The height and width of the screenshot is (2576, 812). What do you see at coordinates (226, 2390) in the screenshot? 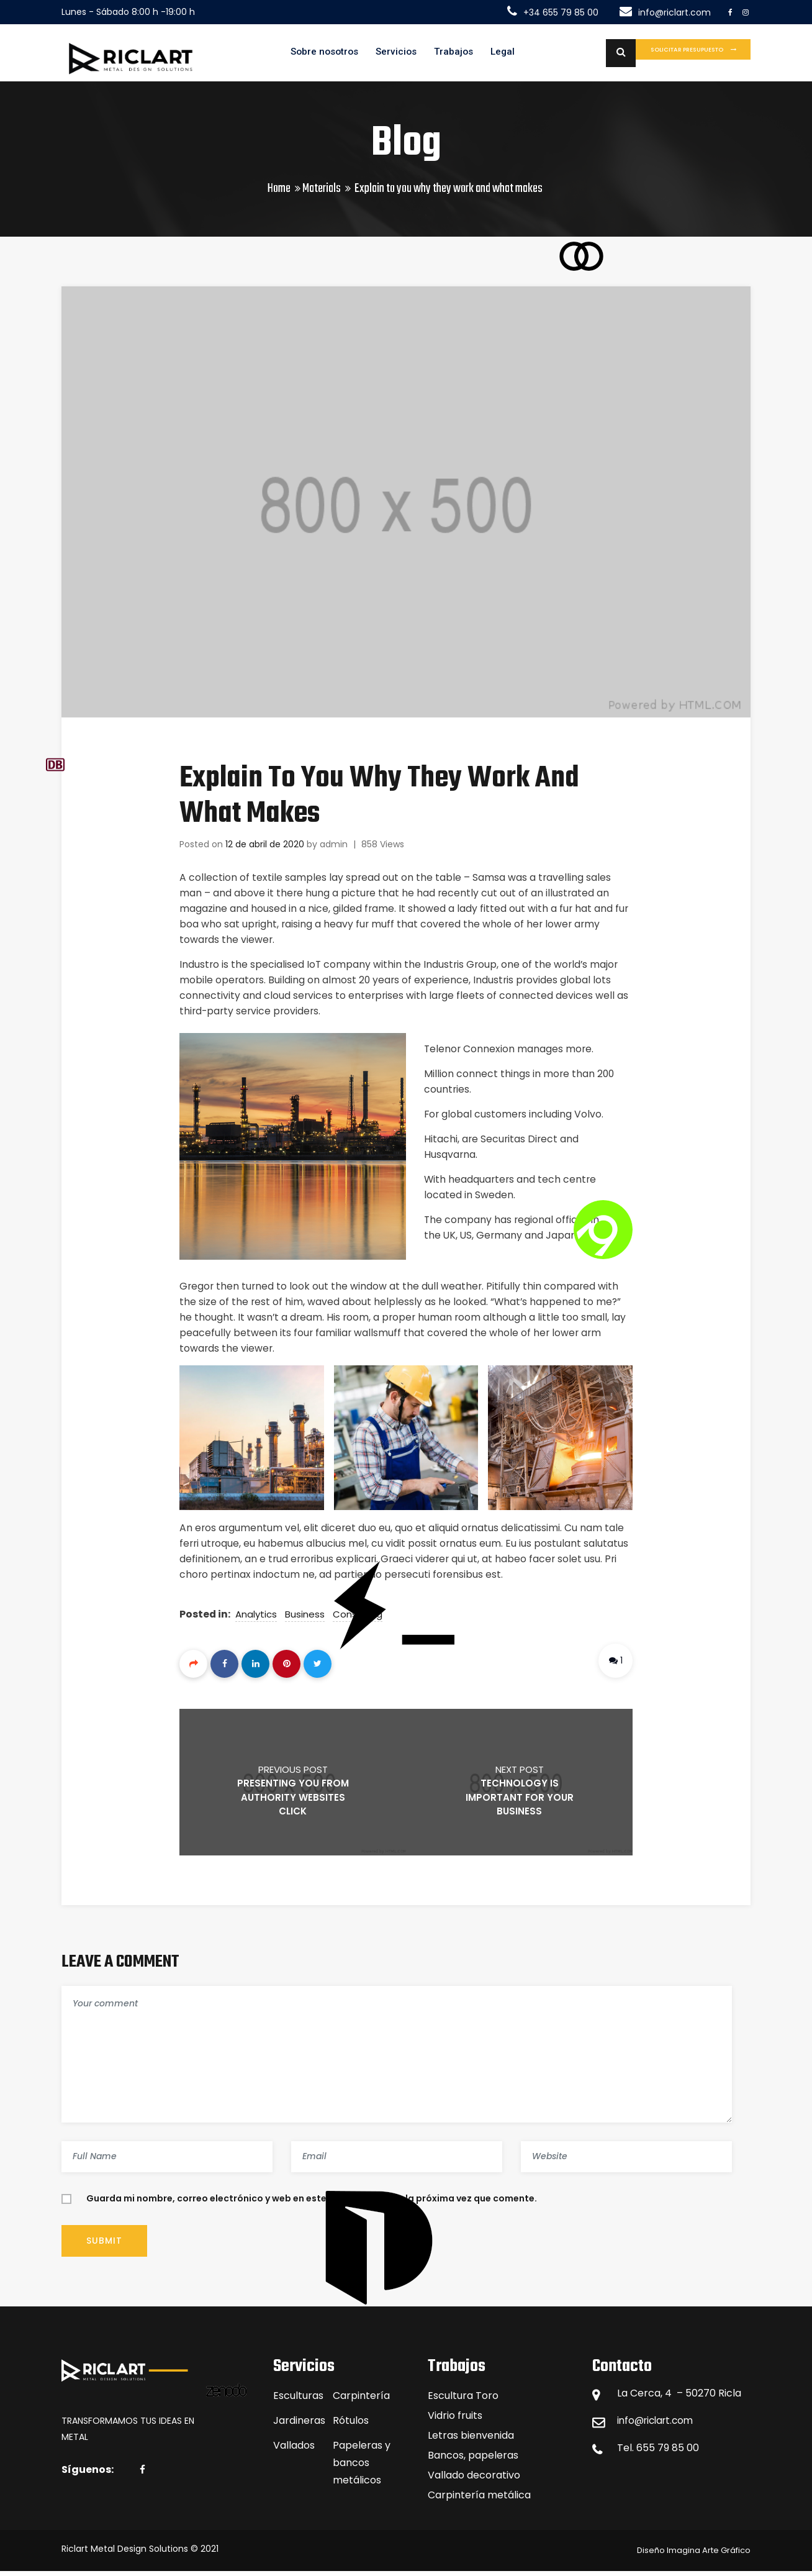
I see `open zenodo research repository` at bounding box center [226, 2390].